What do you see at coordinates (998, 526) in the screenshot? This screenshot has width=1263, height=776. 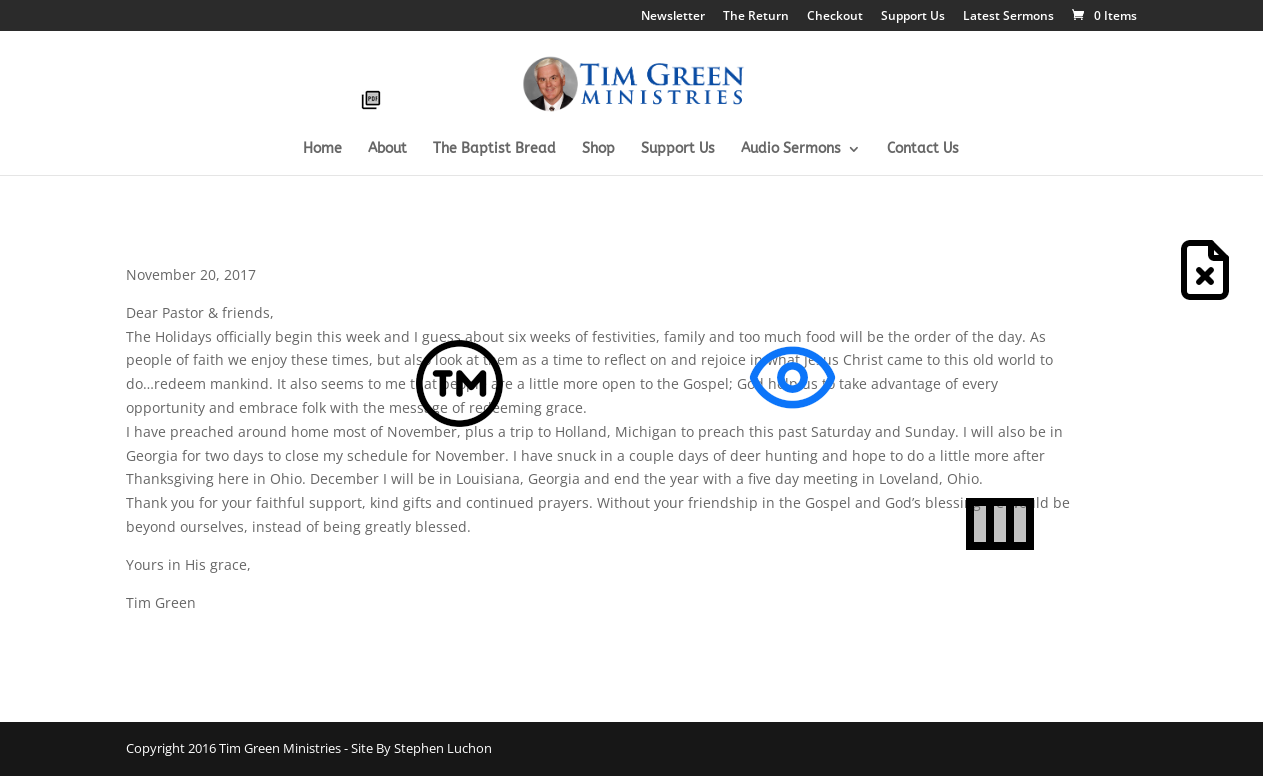 I see `switch to column view layout` at bounding box center [998, 526].